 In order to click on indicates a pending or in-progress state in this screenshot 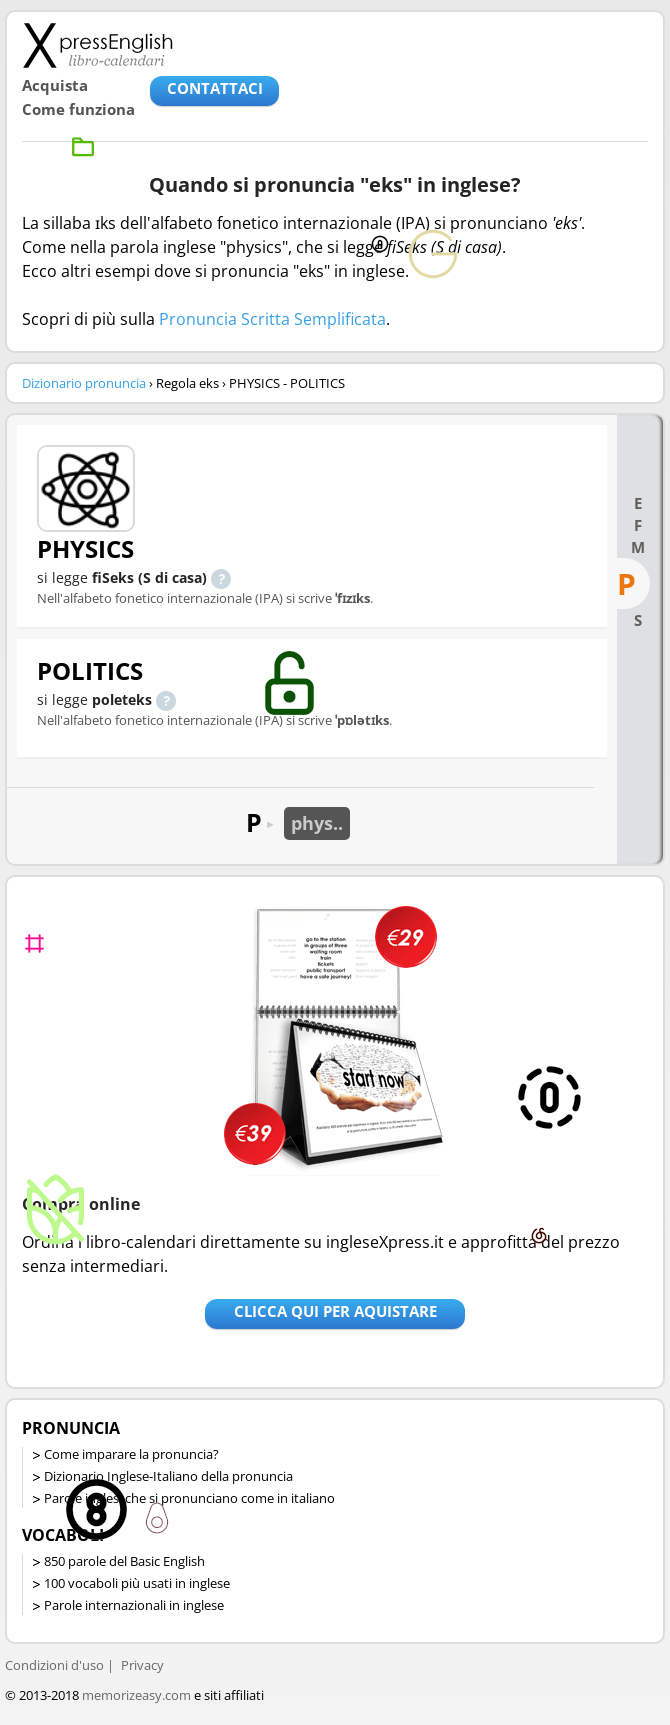, I will do `click(549, 1097)`.